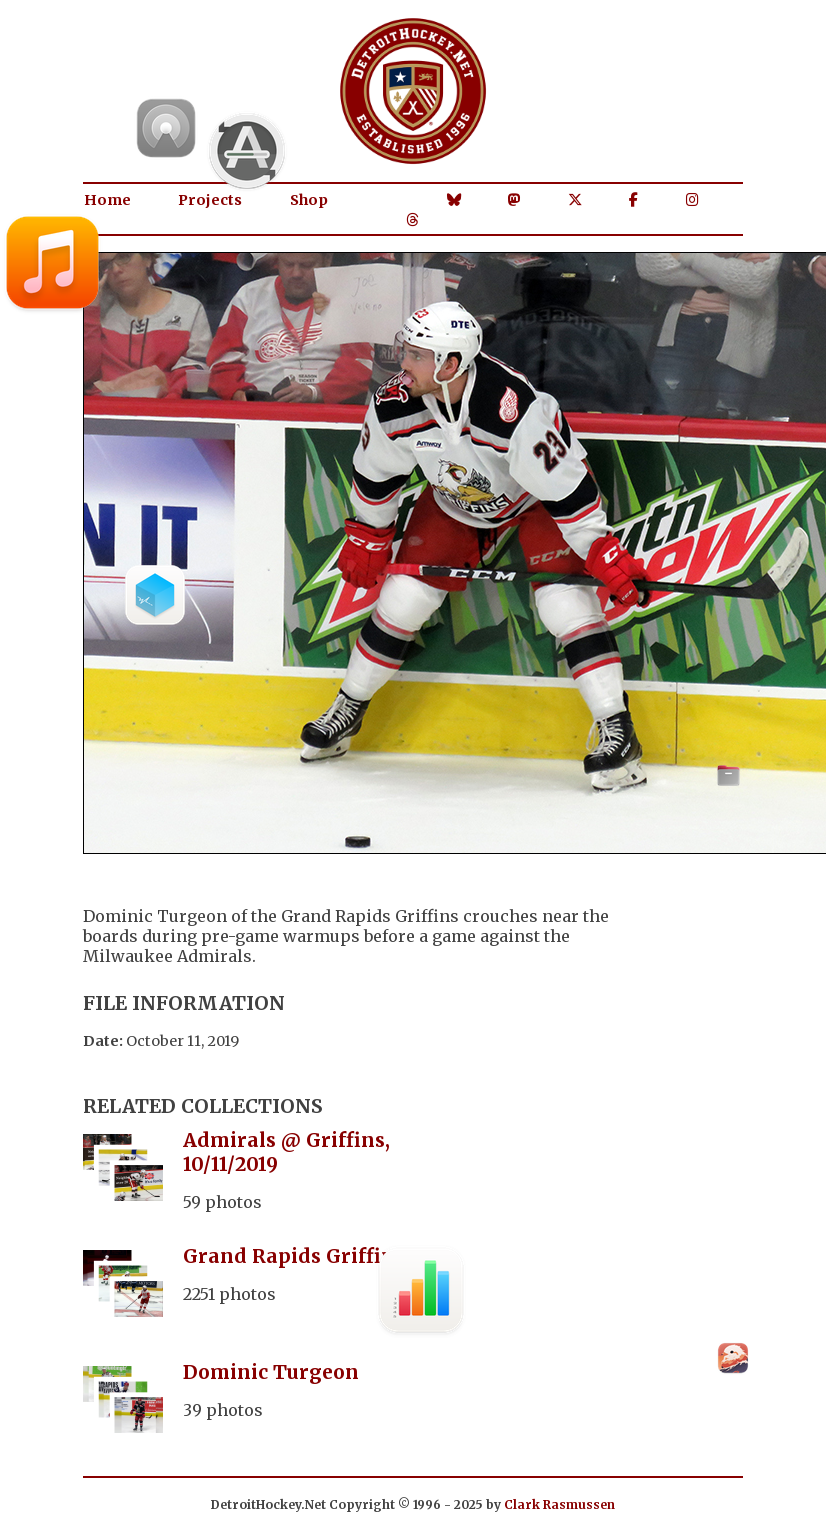 The image size is (826, 1538). Describe the element at coordinates (155, 595) in the screenshot. I see `launch virtualbox virtual machine manager` at that location.